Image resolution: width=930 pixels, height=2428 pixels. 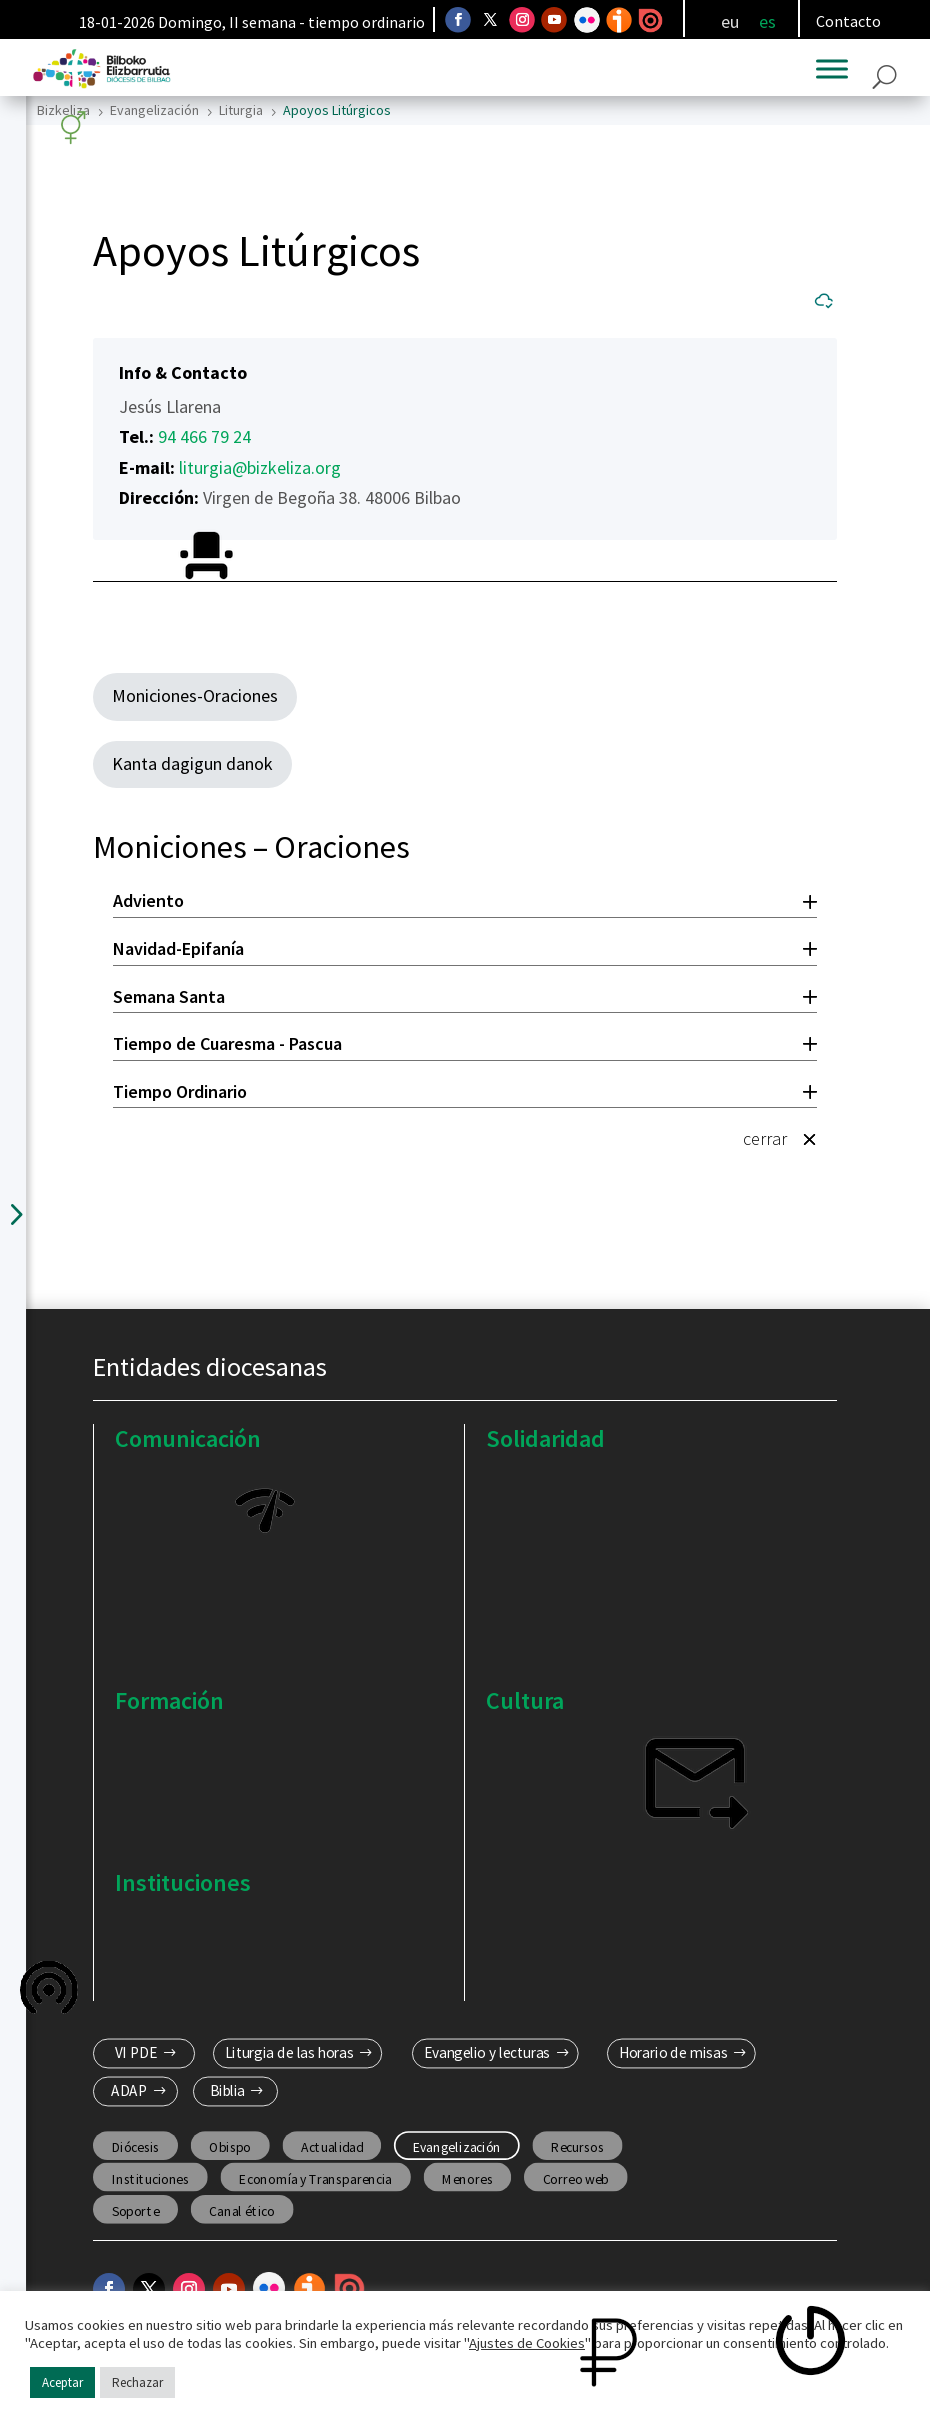 What do you see at coordinates (695, 1778) in the screenshot?
I see `forward an email to another recipient` at bounding box center [695, 1778].